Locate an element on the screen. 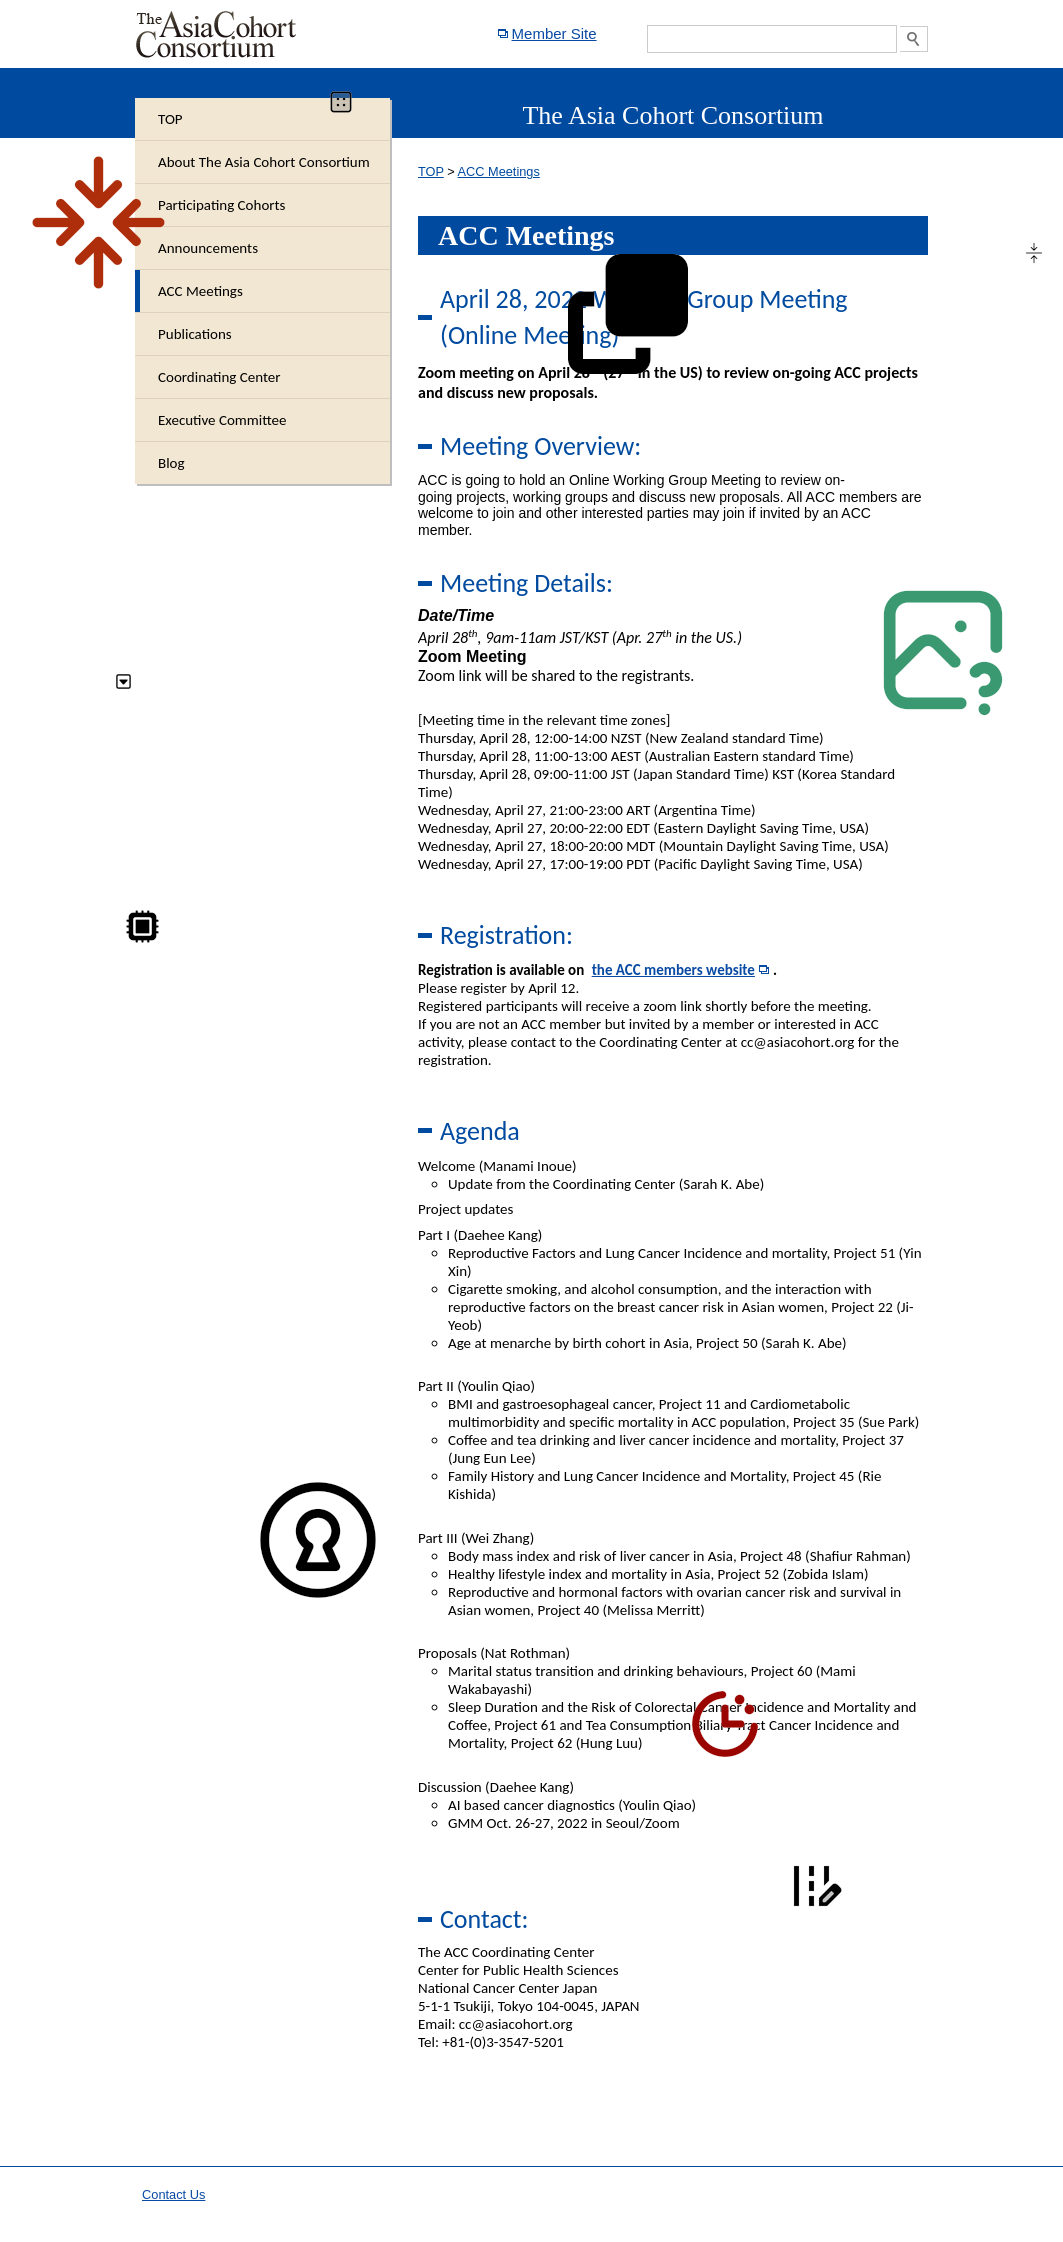  view remaining time or countdown timer is located at coordinates (725, 1724).